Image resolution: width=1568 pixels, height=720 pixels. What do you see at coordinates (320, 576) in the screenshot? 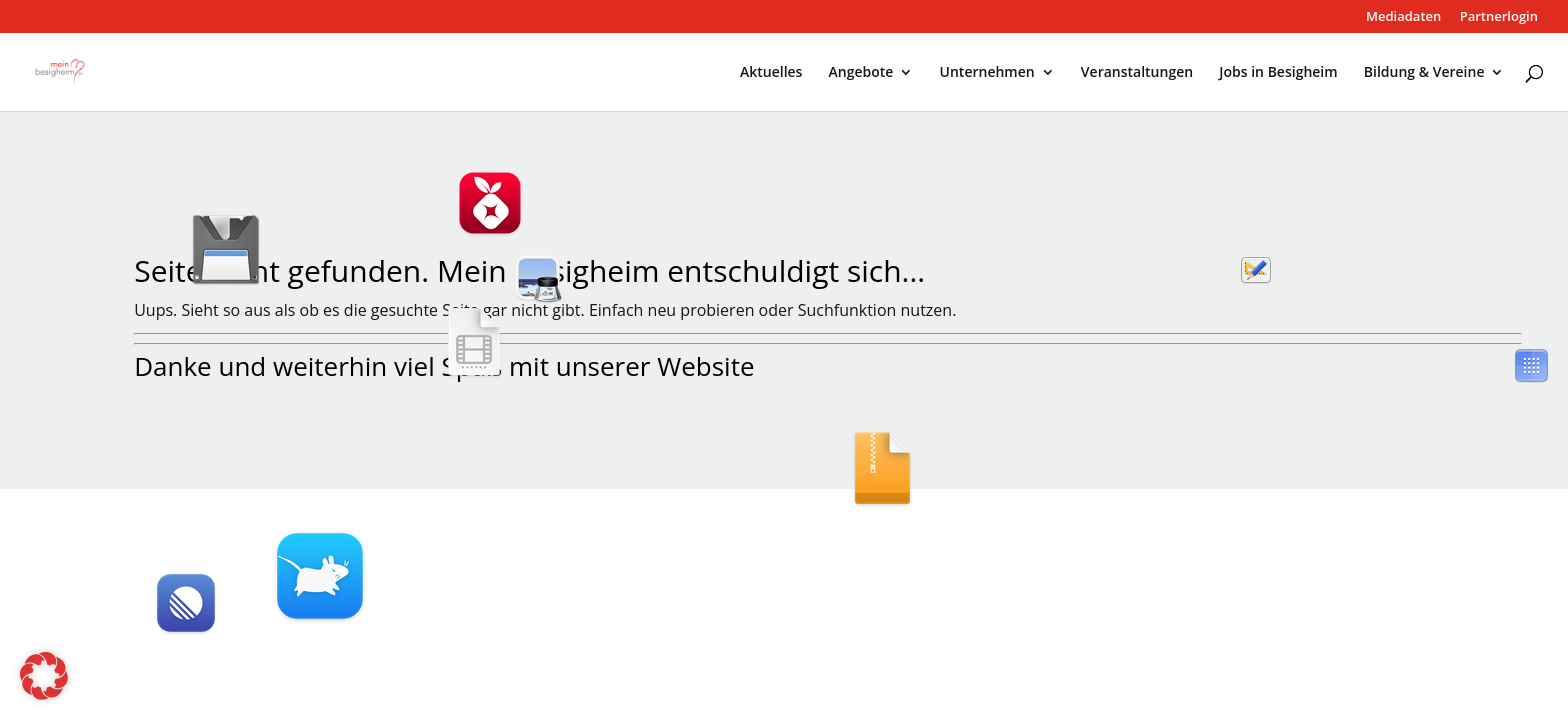
I see `launch xfce desktop environment` at bounding box center [320, 576].